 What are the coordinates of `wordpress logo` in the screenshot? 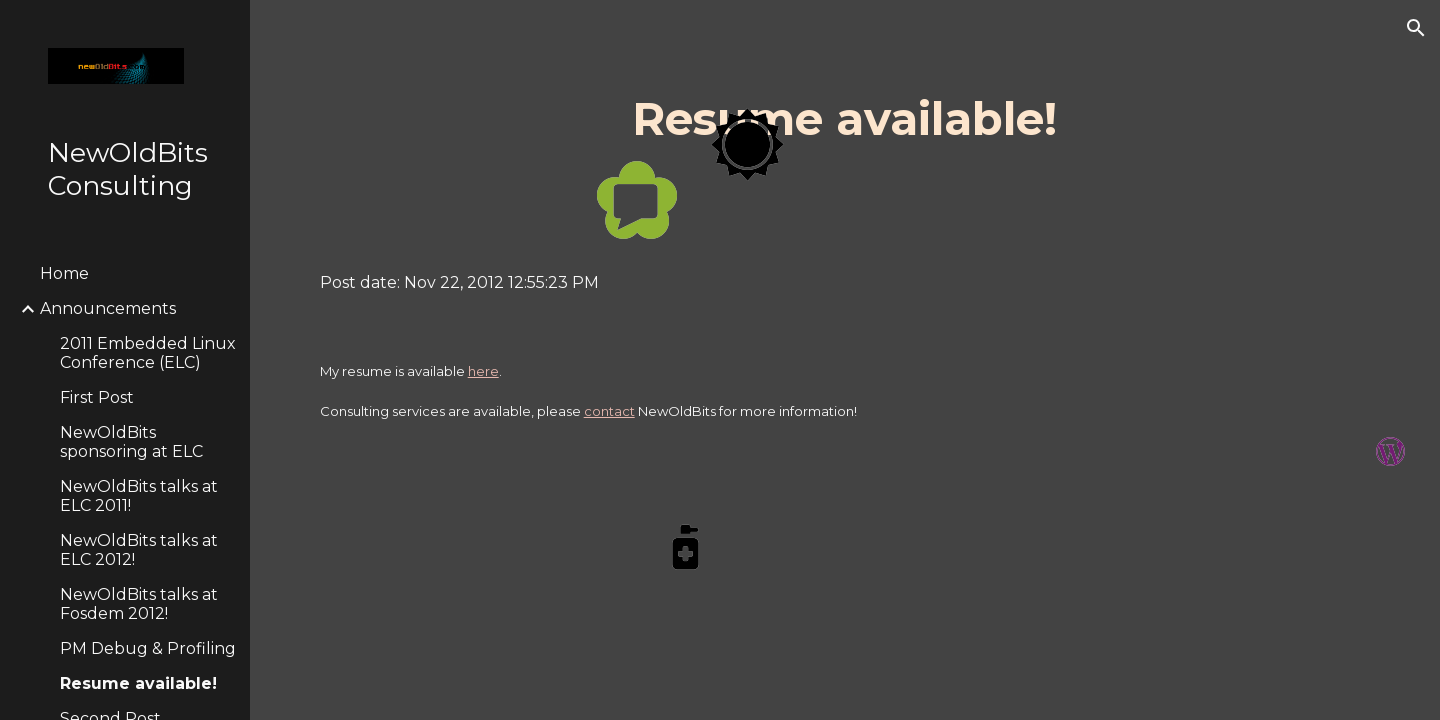 It's located at (1390, 451).